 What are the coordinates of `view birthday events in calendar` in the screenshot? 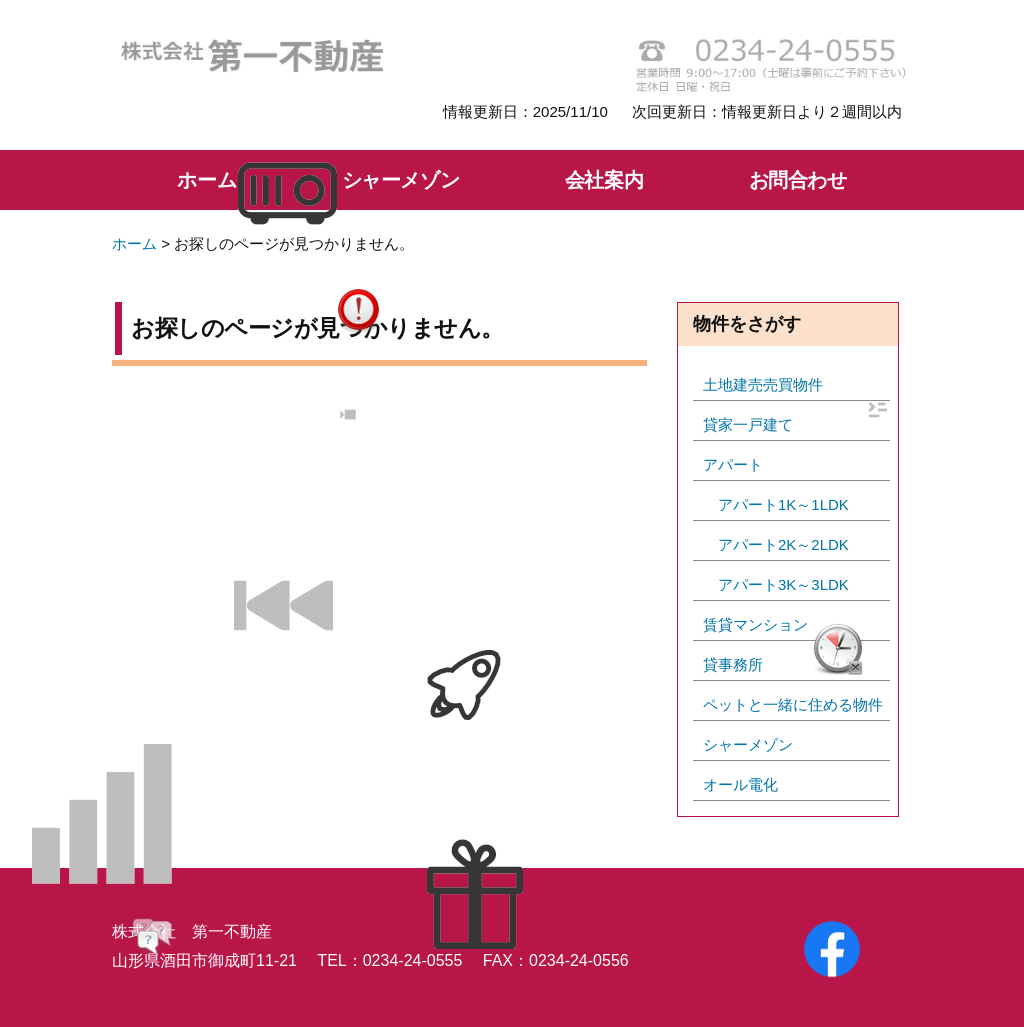 It's located at (475, 894).